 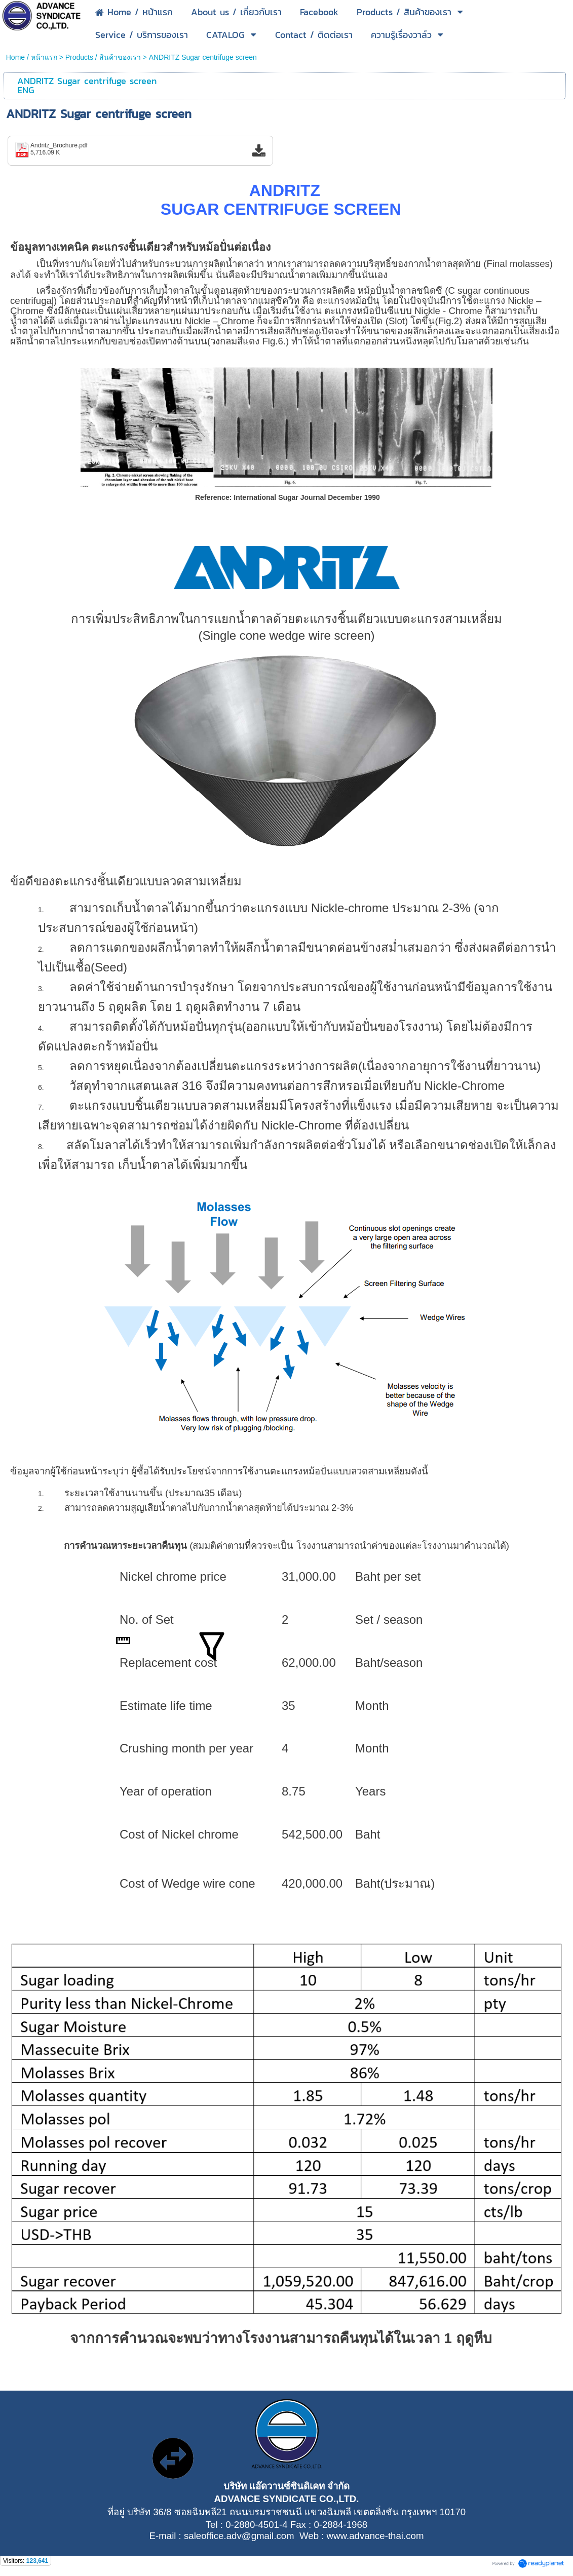 What do you see at coordinates (173, 2458) in the screenshot?
I see `swap or exchange items horizontally` at bounding box center [173, 2458].